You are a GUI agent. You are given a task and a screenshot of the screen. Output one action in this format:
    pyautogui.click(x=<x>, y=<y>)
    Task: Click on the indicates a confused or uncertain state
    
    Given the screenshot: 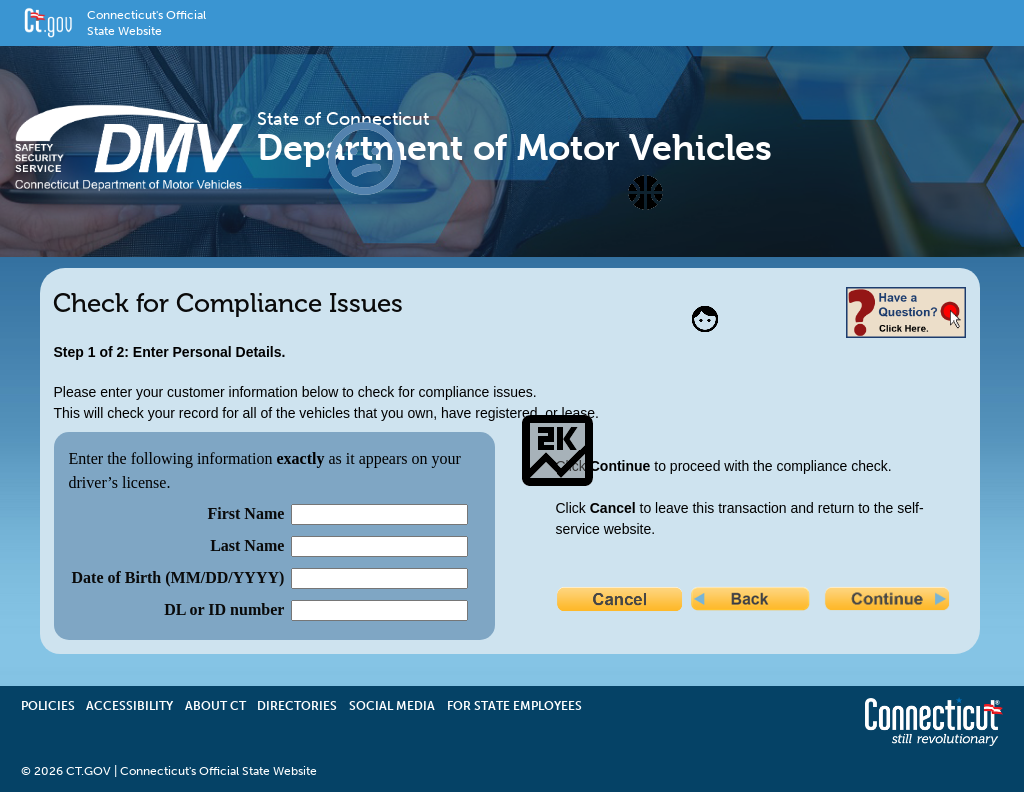 What is the action you would take?
    pyautogui.click(x=364, y=158)
    